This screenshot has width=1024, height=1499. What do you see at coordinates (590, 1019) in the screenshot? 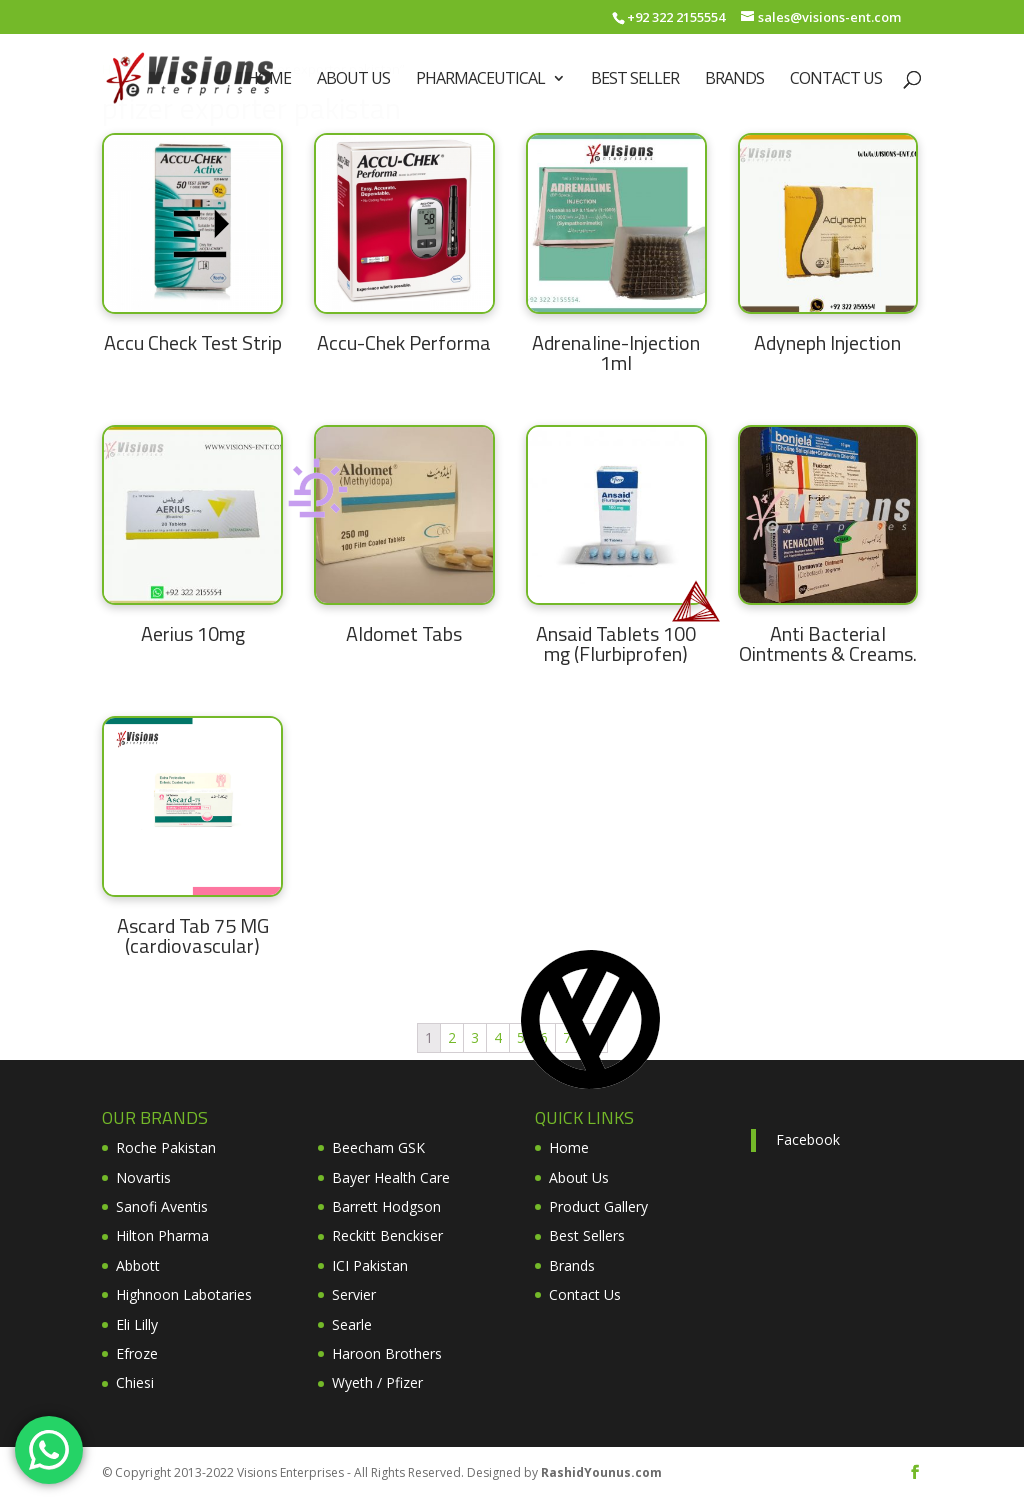
I see `fozzy hosting service logo` at bounding box center [590, 1019].